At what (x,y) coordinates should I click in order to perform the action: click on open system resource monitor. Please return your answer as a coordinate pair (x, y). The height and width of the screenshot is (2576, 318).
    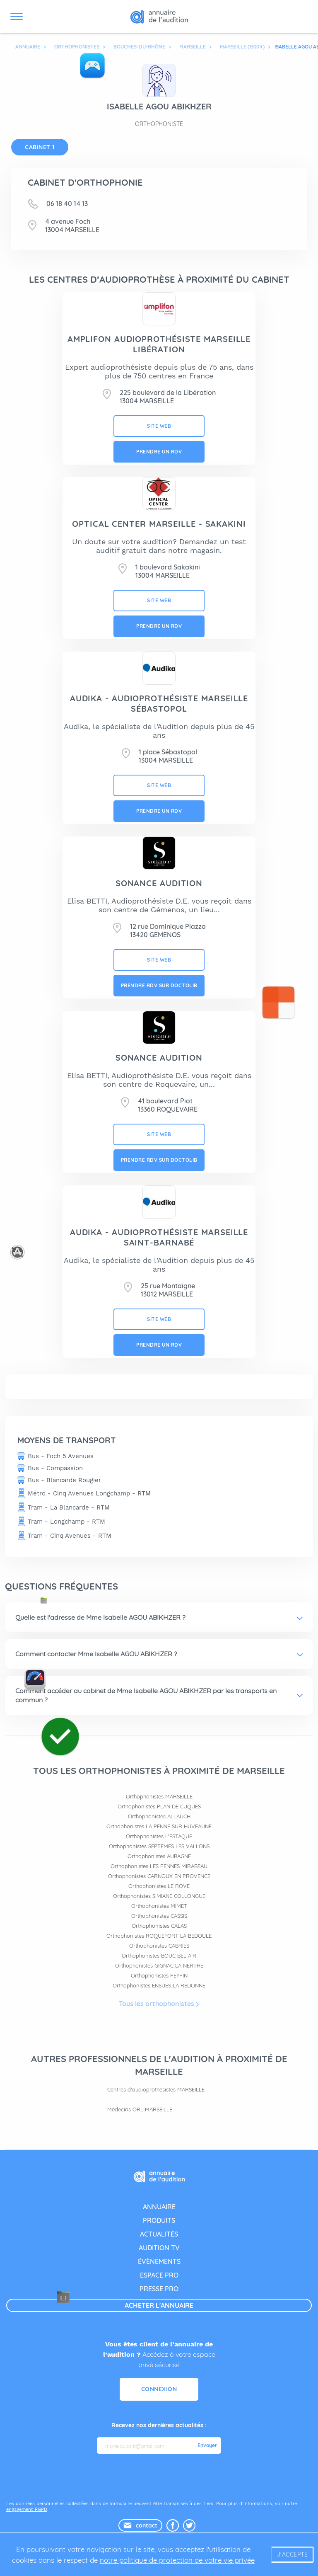
    Looking at the image, I should click on (35, 1679).